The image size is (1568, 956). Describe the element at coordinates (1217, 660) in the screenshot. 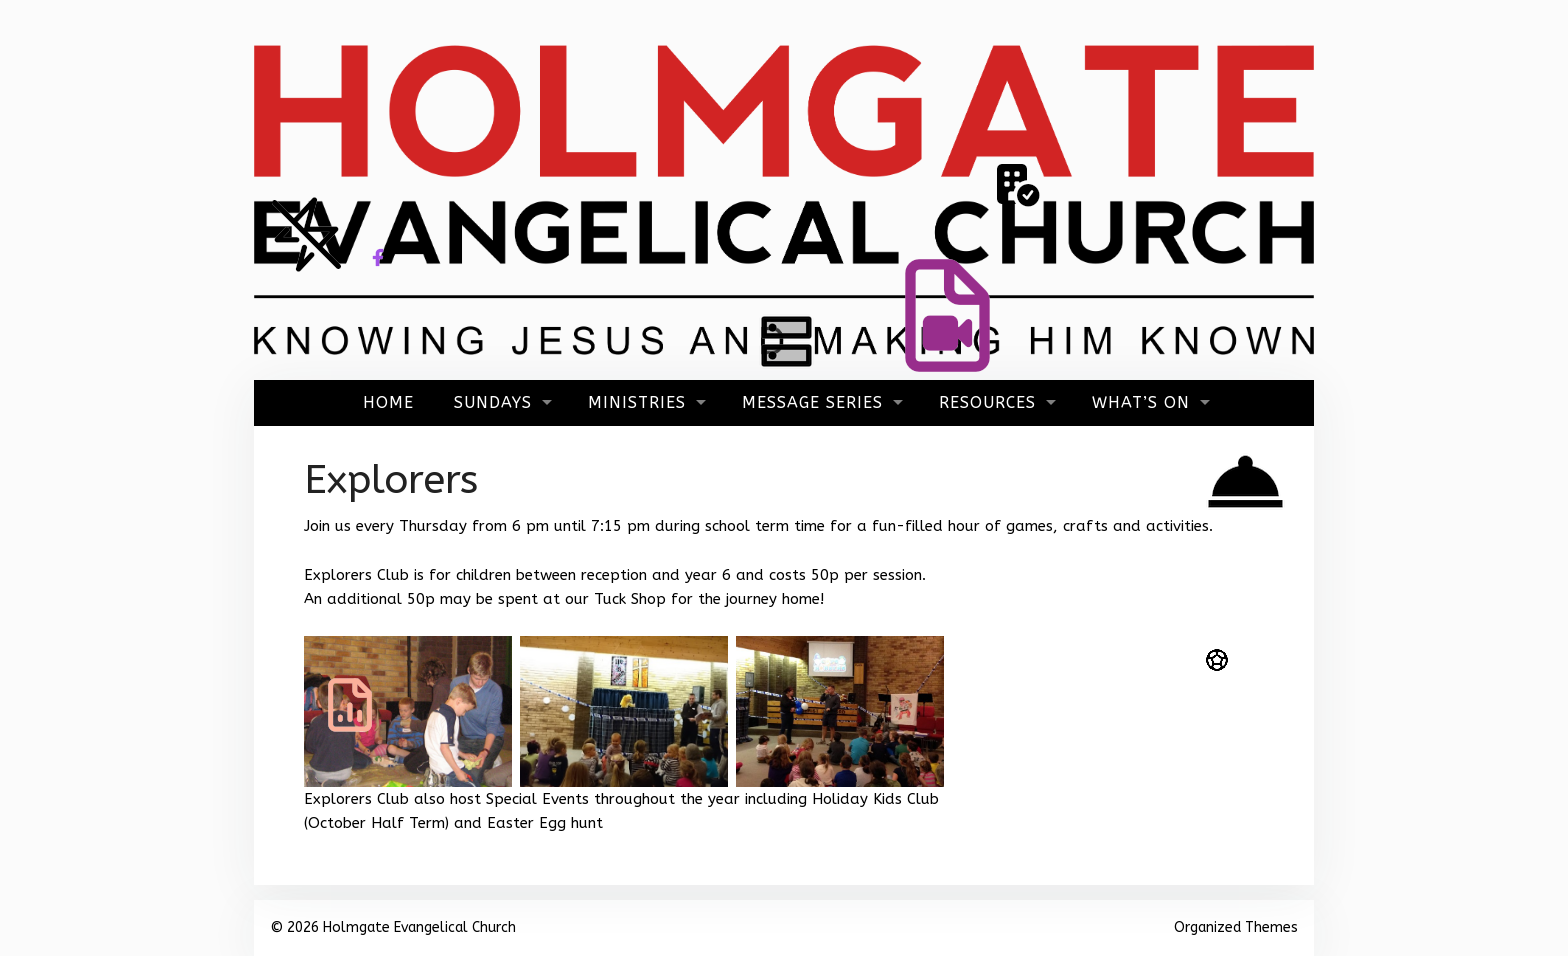

I see `access soccer or football content` at that location.